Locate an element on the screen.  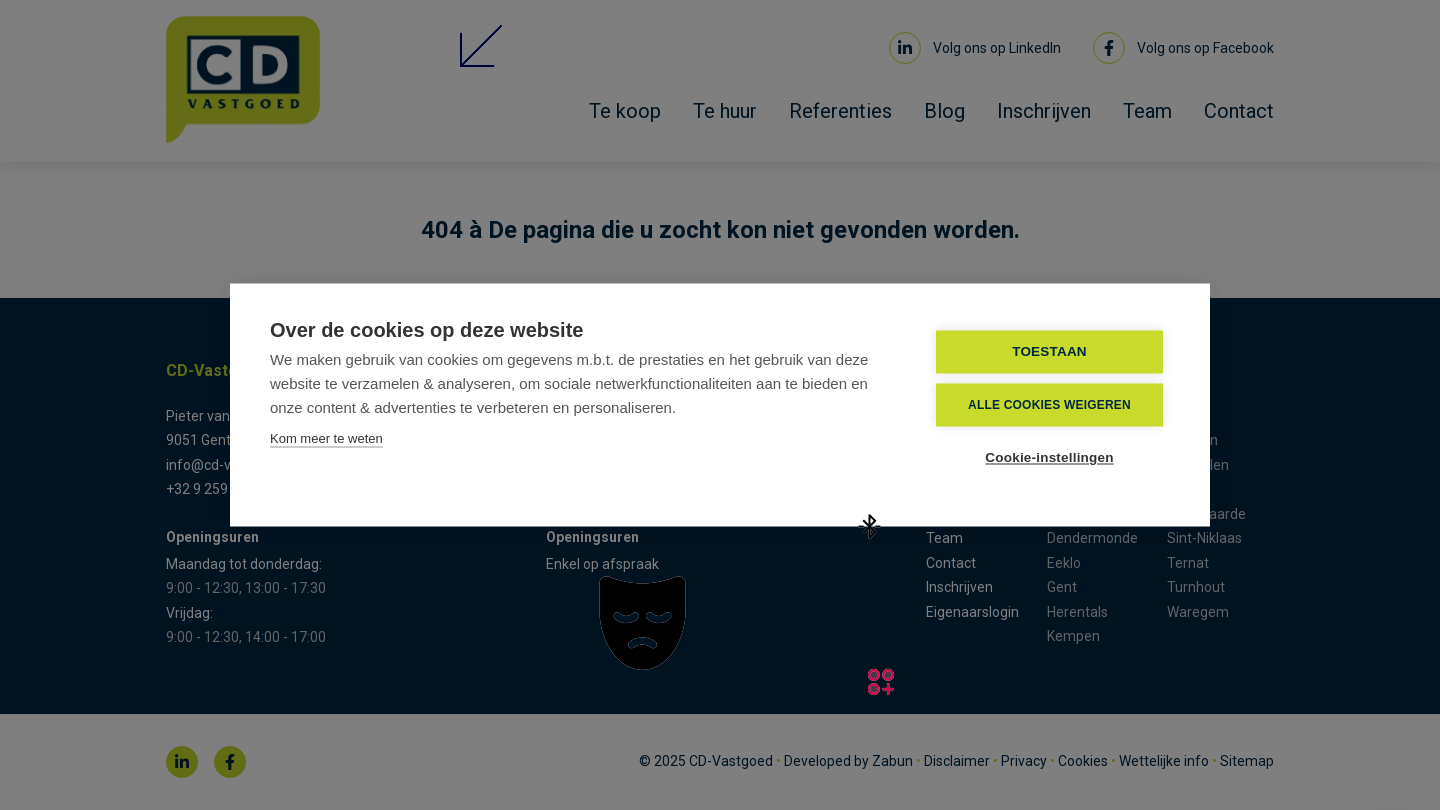
indicates sad or negative mood/emotion is located at coordinates (642, 619).